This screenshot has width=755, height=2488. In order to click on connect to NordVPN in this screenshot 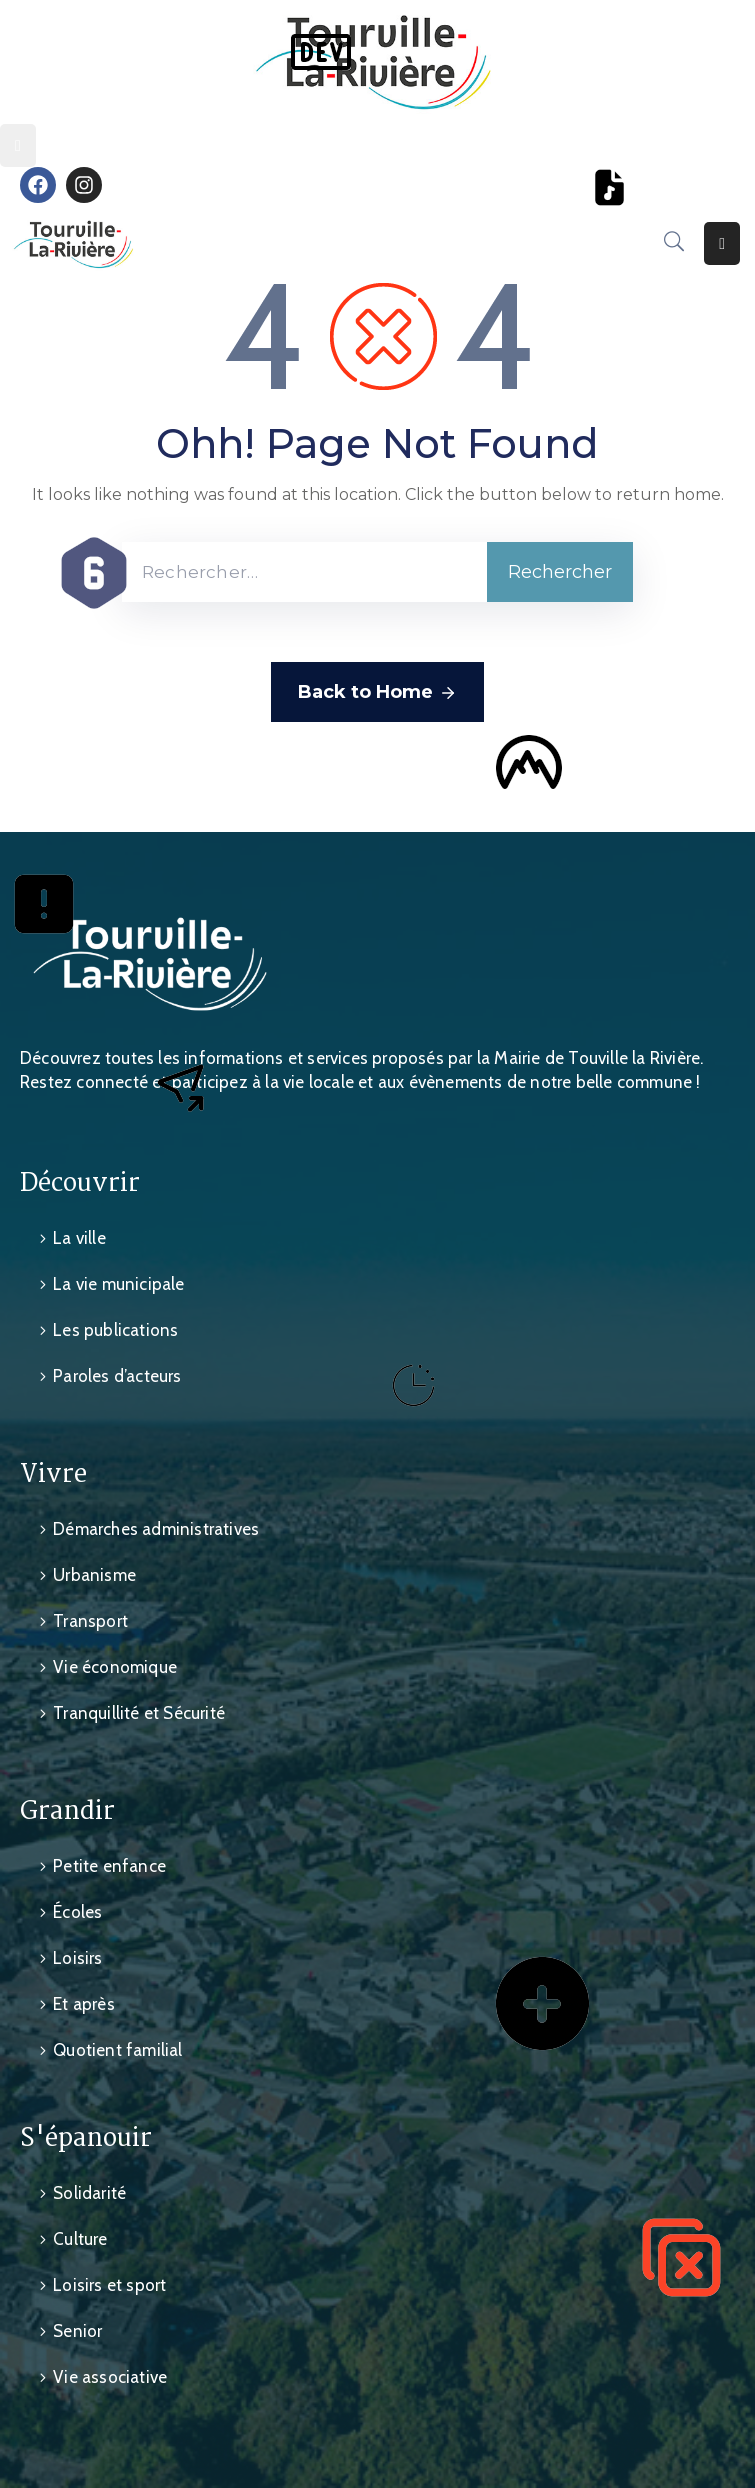, I will do `click(529, 762)`.